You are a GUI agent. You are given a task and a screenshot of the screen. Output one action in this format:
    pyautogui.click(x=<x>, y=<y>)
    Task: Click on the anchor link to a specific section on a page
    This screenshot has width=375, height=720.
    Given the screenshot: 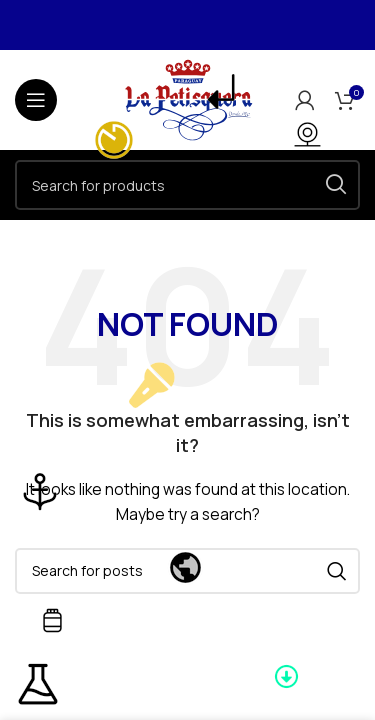 What is the action you would take?
    pyautogui.click(x=40, y=491)
    